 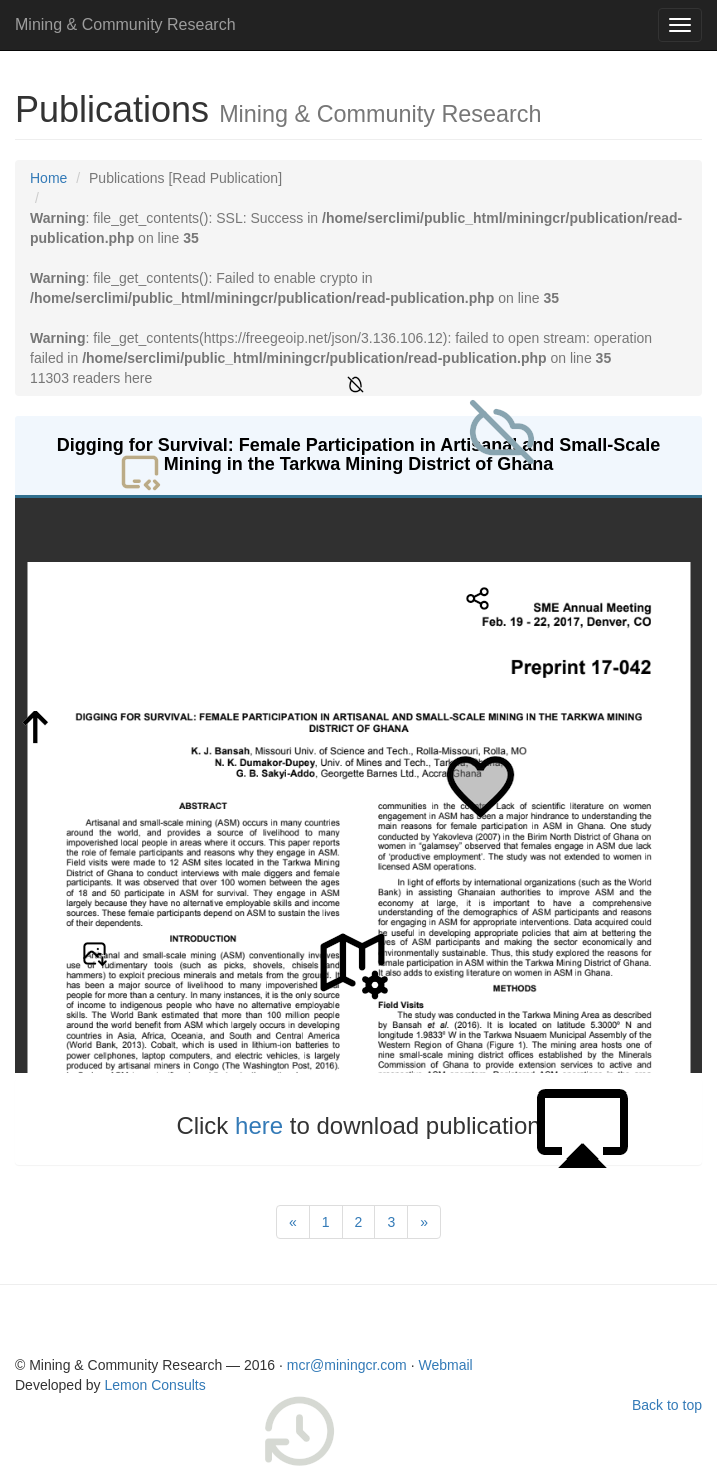 I want to click on move item up in a list, so click(x=36, y=729).